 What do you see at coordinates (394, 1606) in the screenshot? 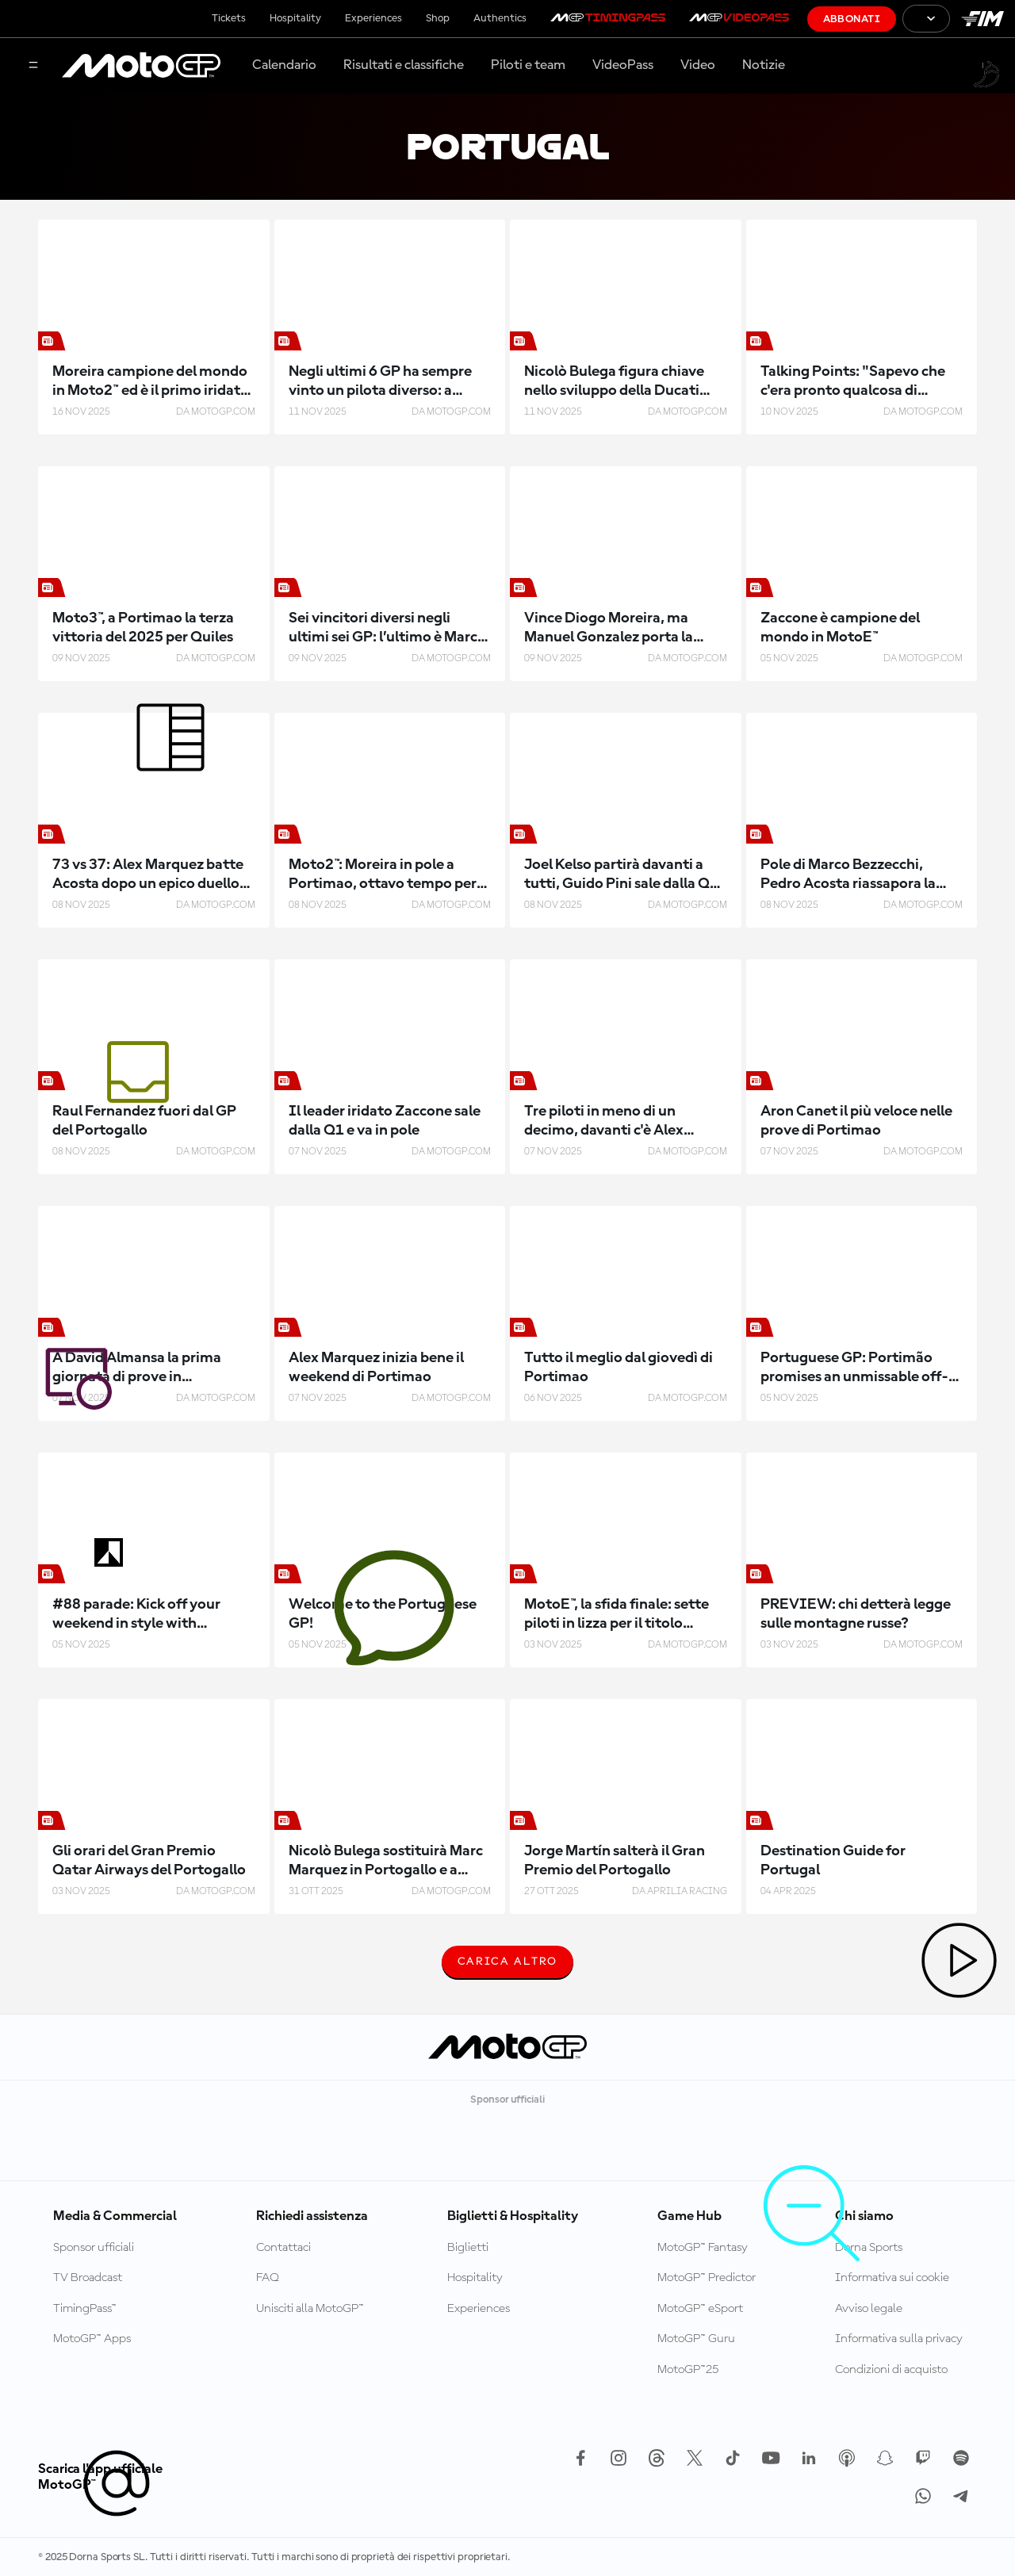
I see `open chat or messaging` at bounding box center [394, 1606].